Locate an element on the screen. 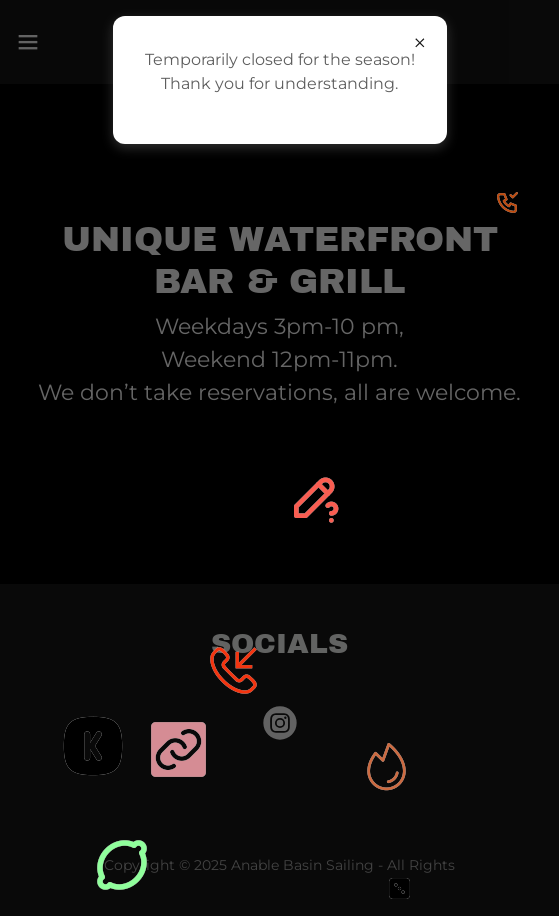  edit help or writing assistance is located at coordinates (315, 497).